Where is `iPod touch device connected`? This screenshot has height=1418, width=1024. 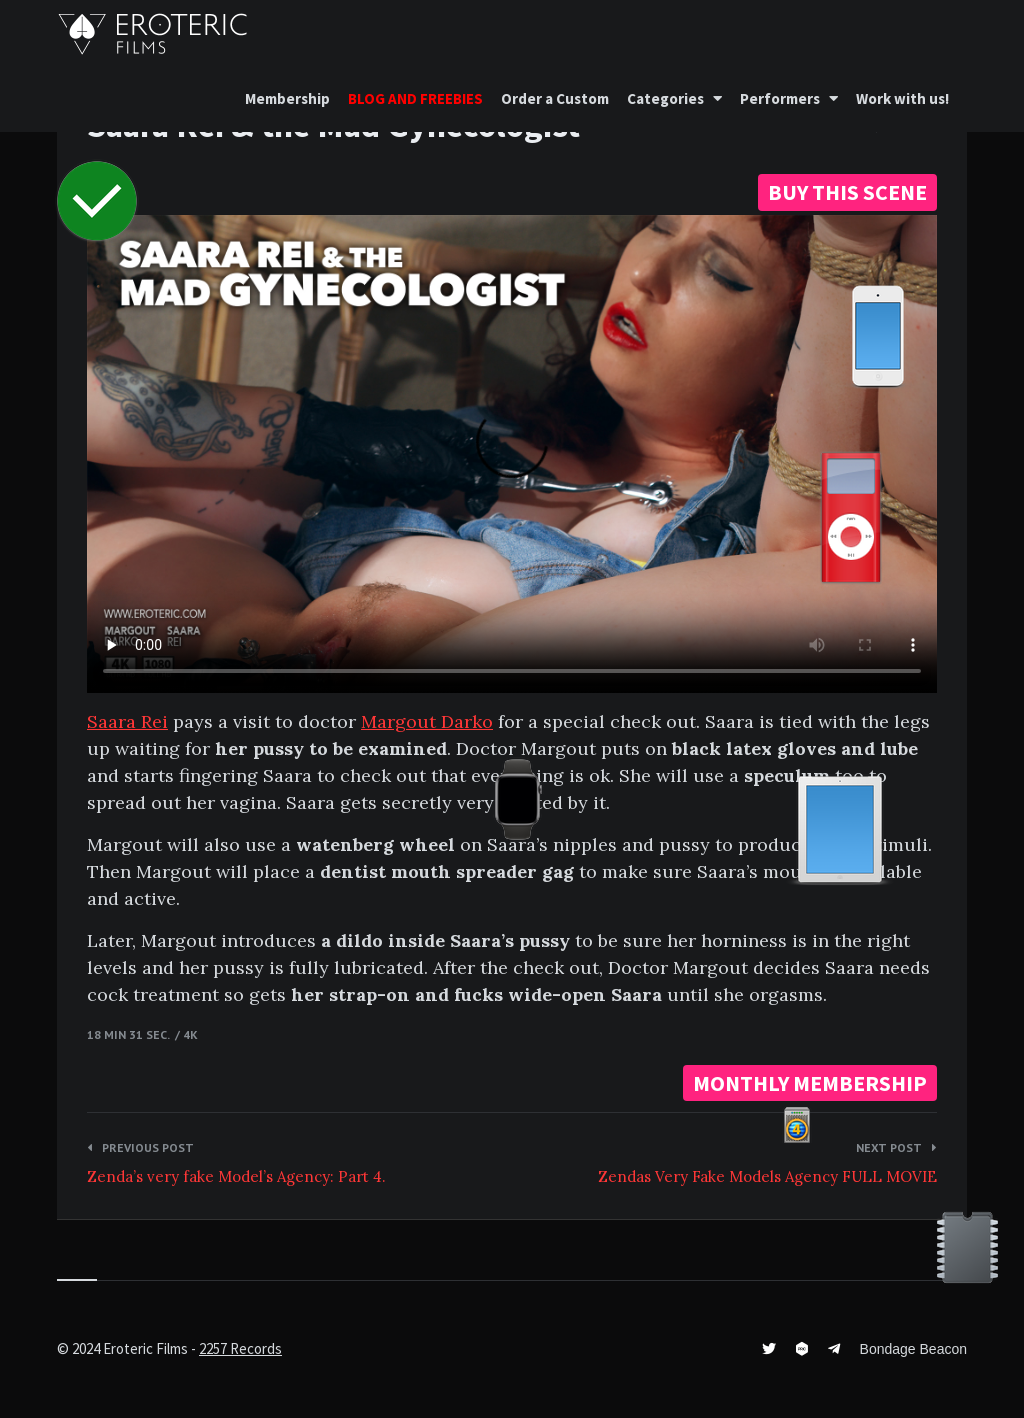
iPod touch device connected is located at coordinates (878, 335).